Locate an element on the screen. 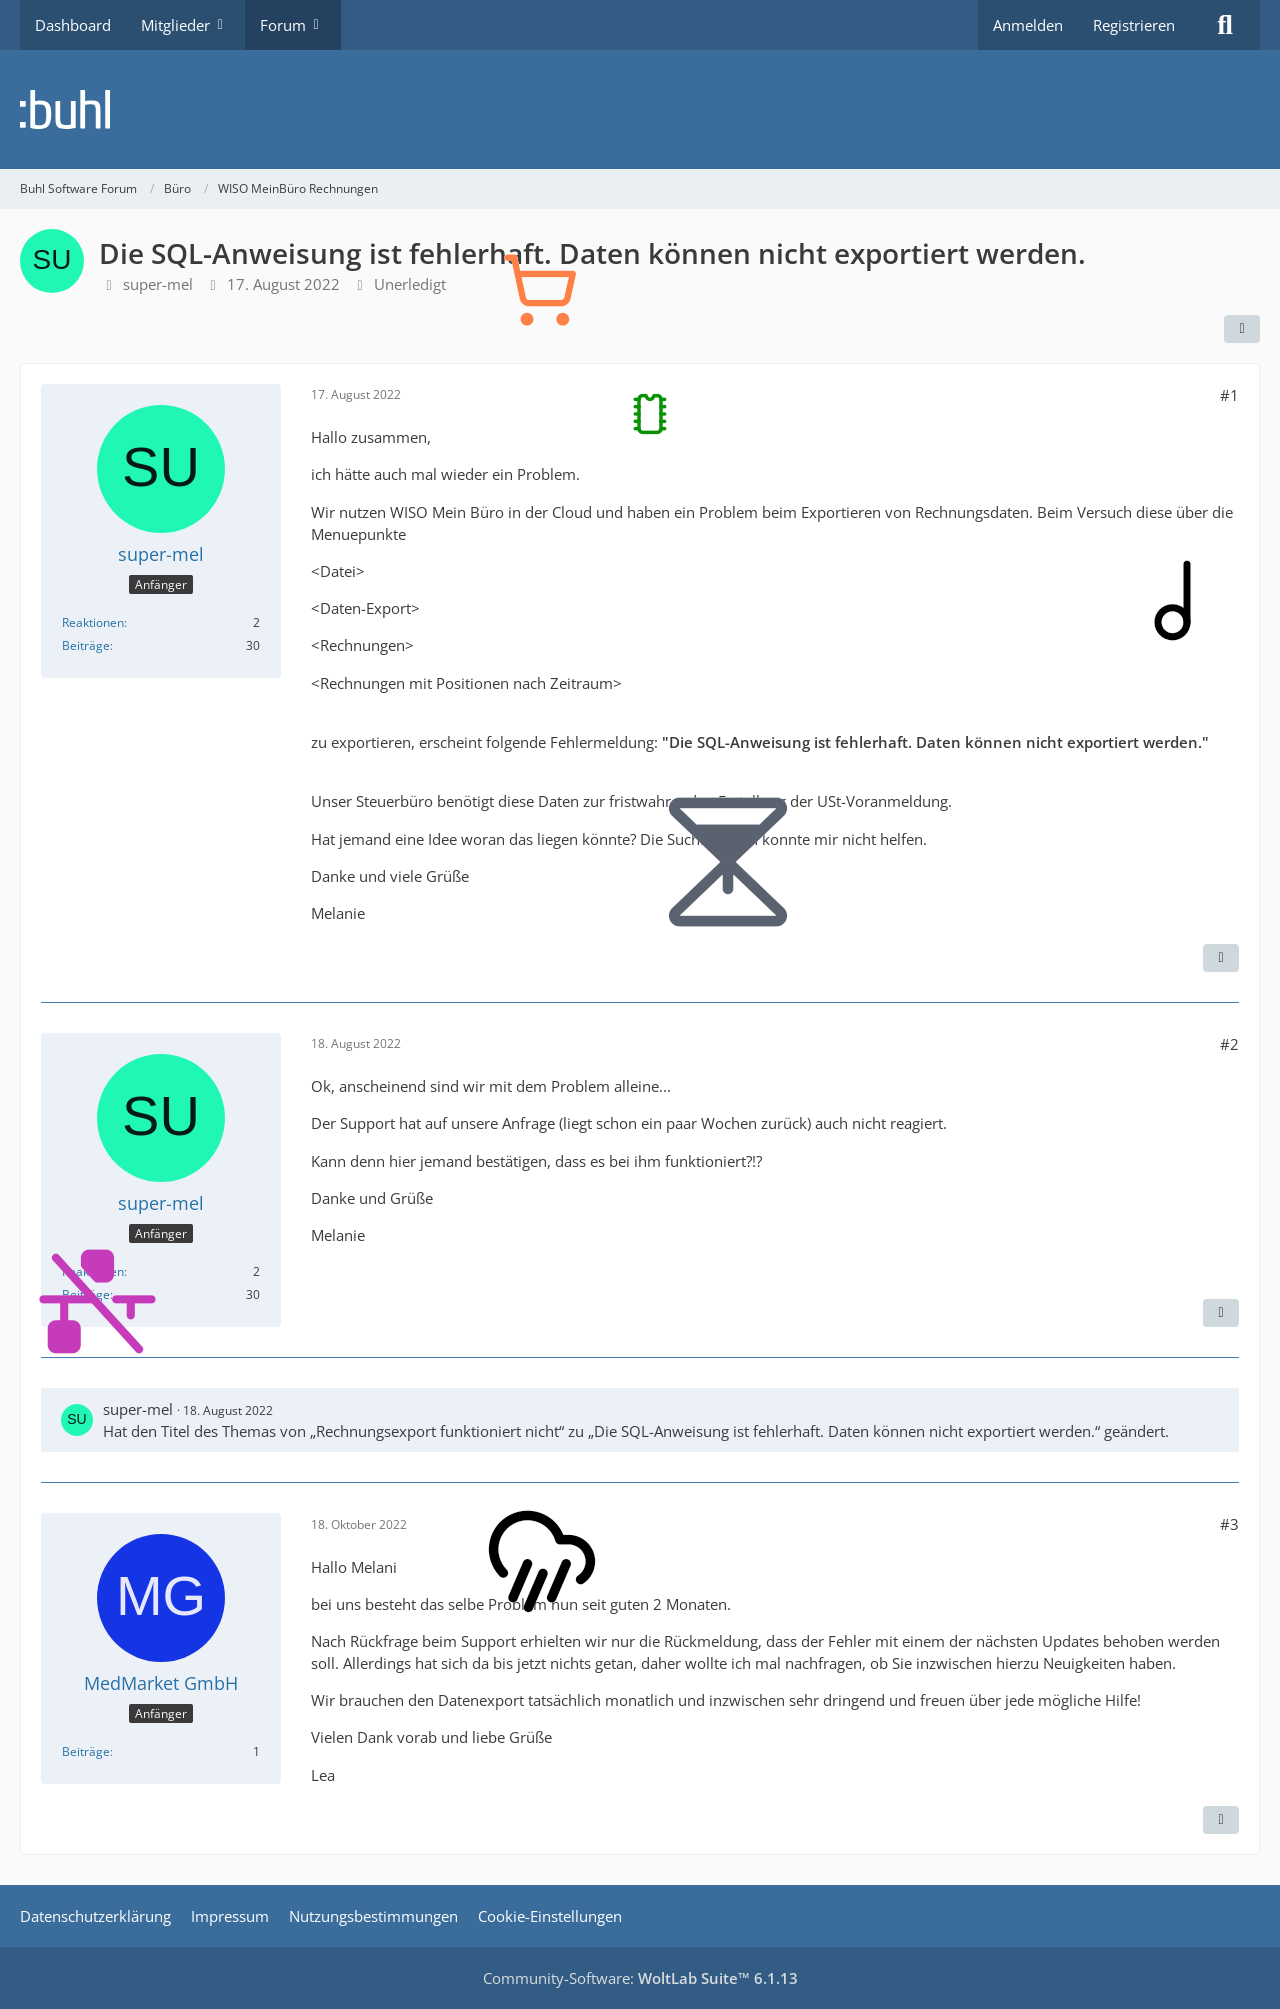 Image resolution: width=1280 pixels, height=2009 pixels. view your shopping cart is located at coordinates (540, 290).